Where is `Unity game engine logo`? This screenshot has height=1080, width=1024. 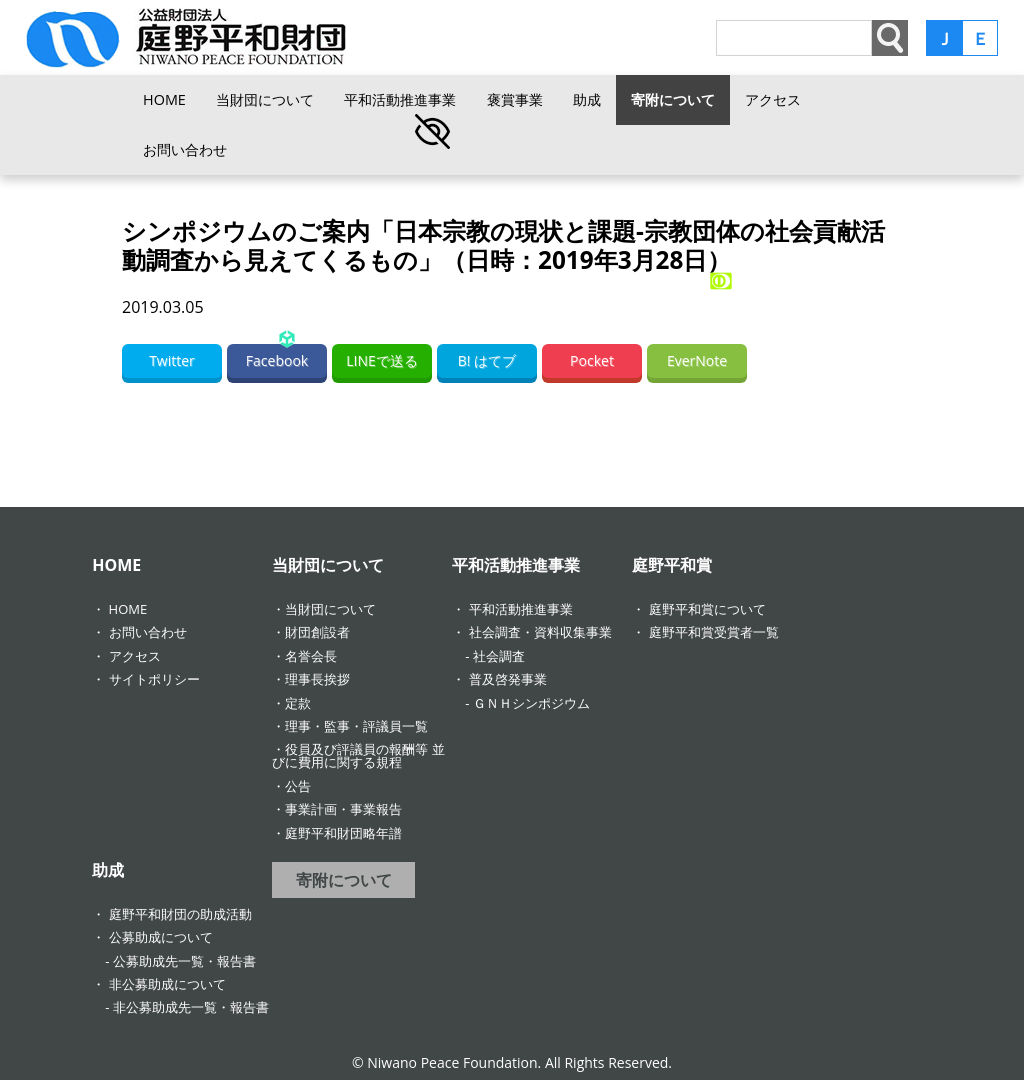 Unity game engine logo is located at coordinates (287, 339).